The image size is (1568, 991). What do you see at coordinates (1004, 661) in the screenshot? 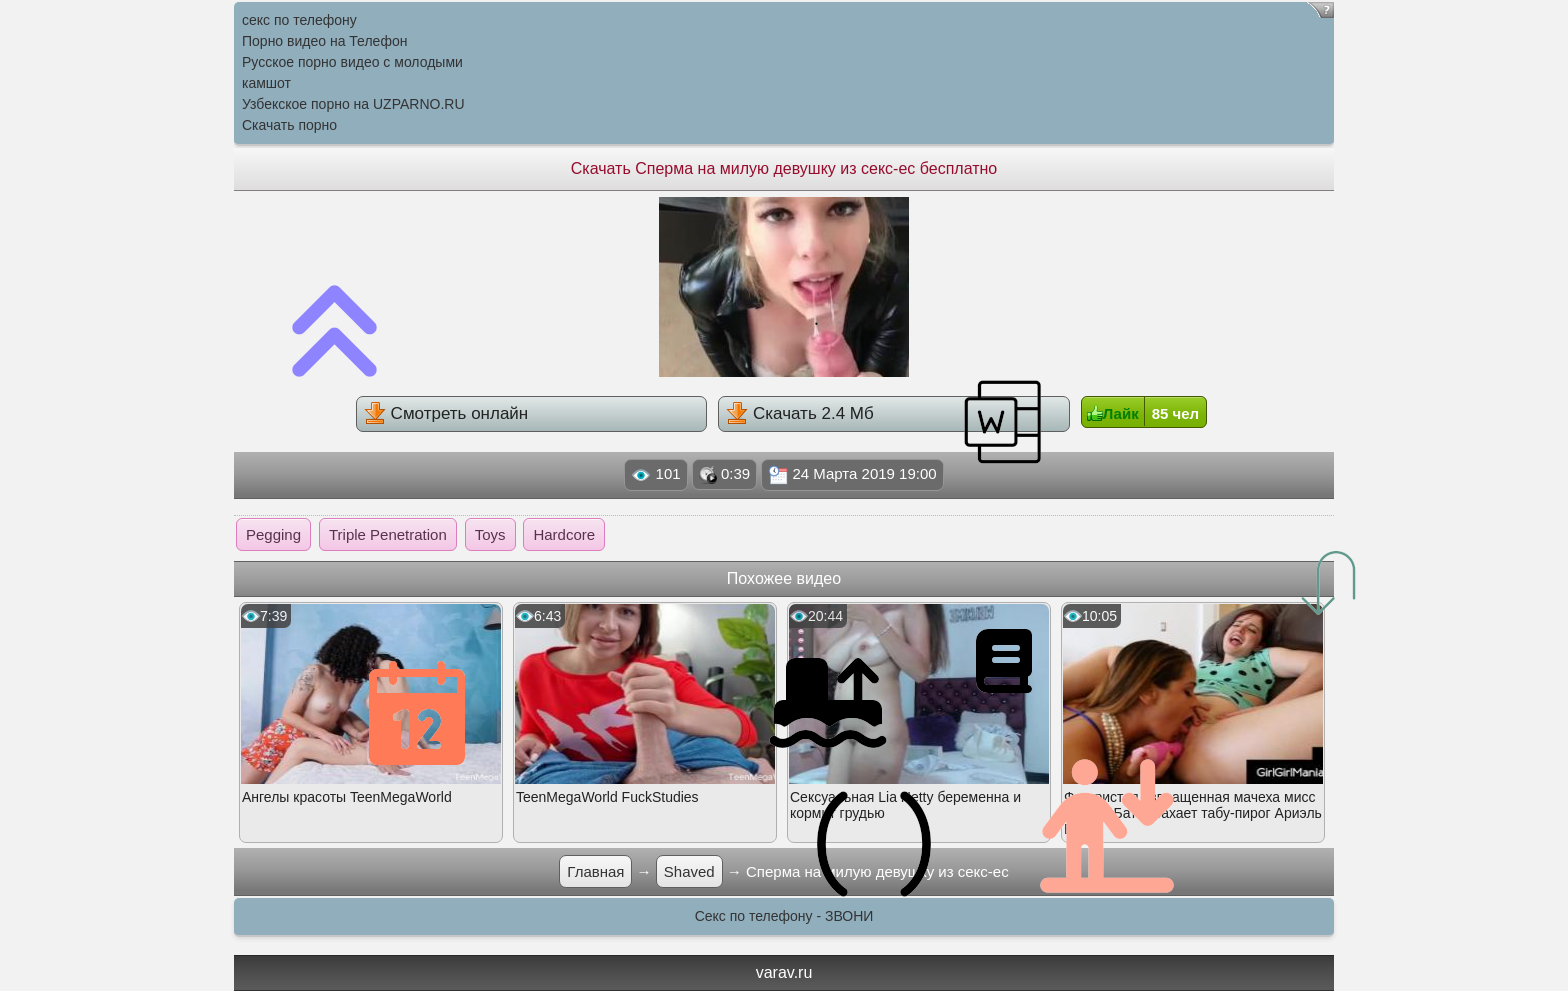
I see `open the library or reading section` at bounding box center [1004, 661].